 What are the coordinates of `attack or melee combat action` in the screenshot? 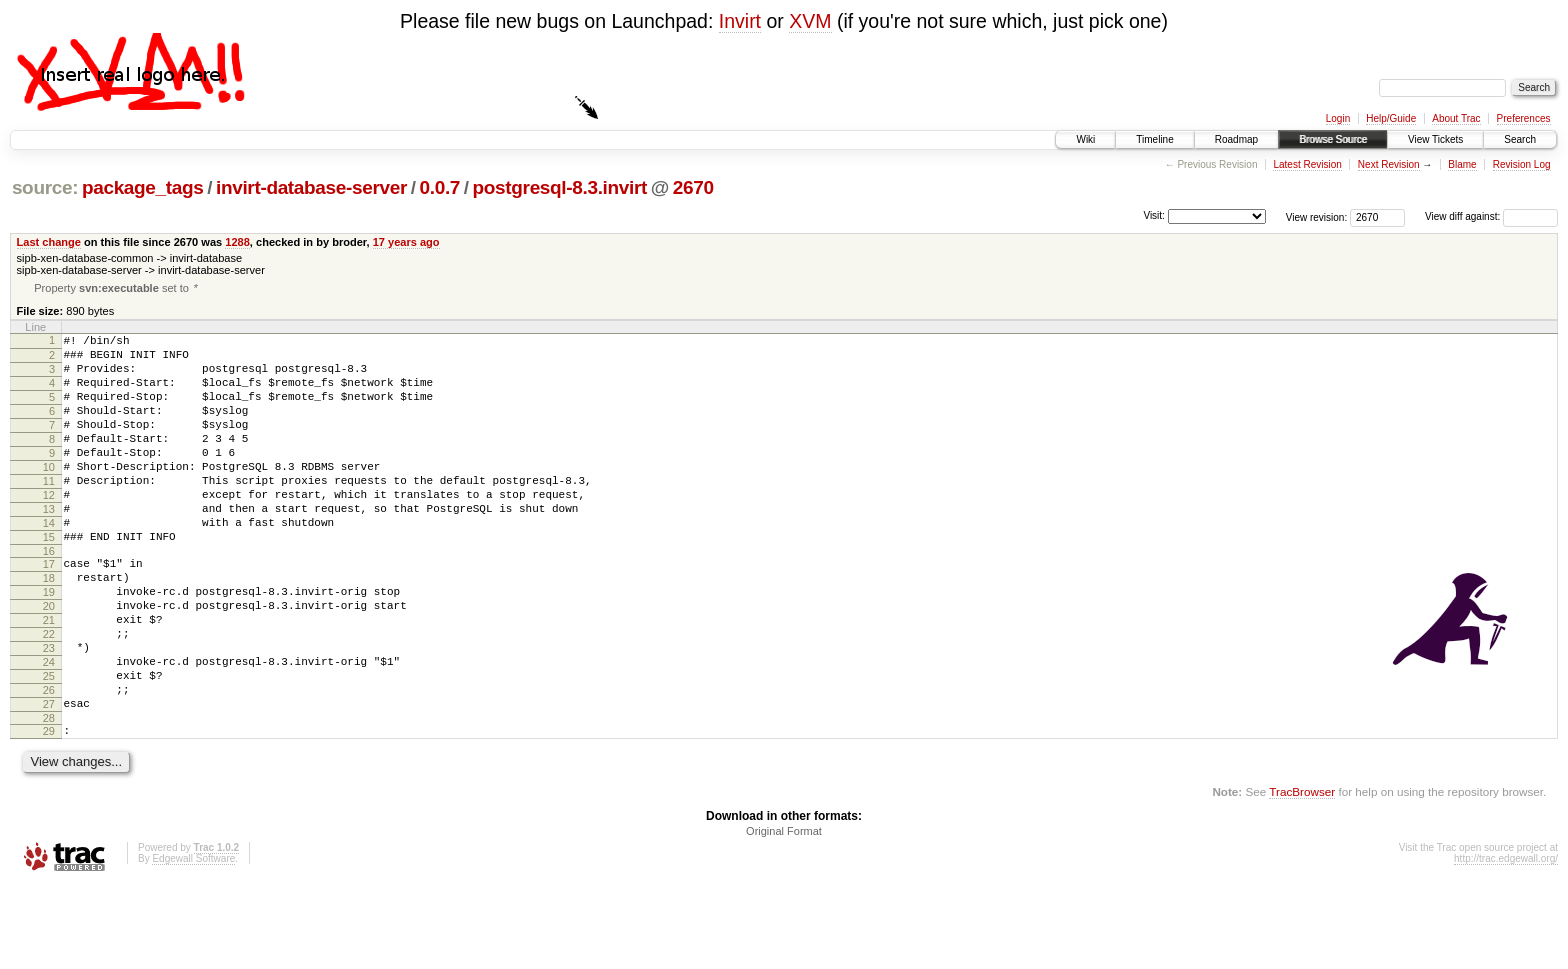 It's located at (586, 107).